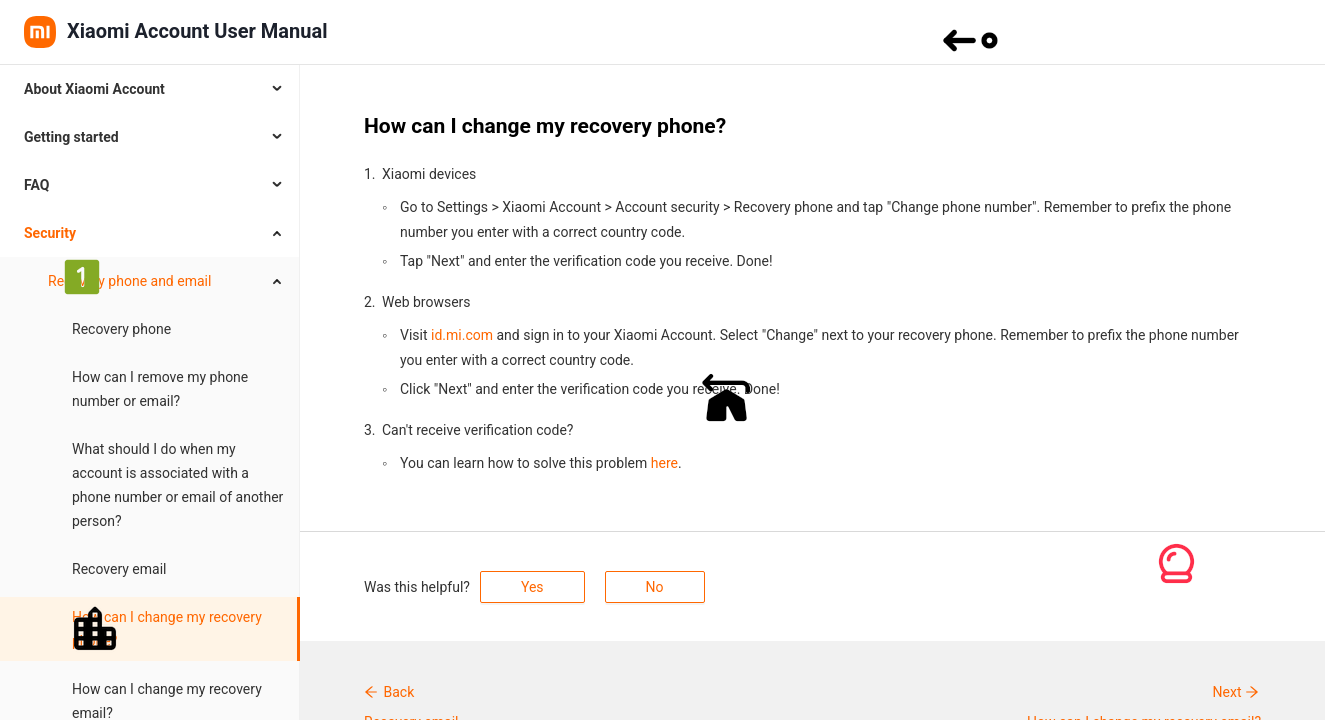  Describe the element at coordinates (726, 397) in the screenshot. I see `return to campsite or base location` at that location.